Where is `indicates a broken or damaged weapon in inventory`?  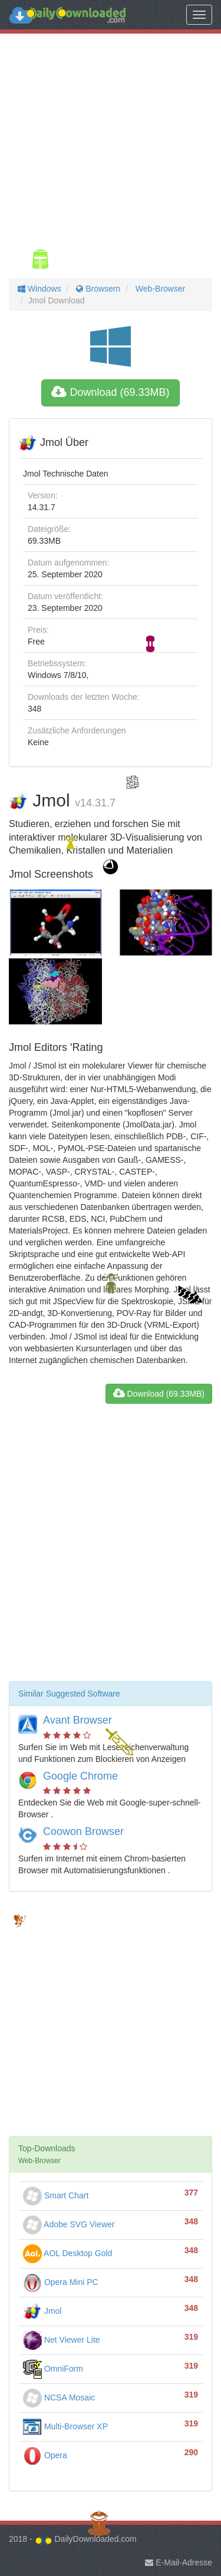
indicates a broken or damaged weapon in inventory is located at coordinates (119, 1742).